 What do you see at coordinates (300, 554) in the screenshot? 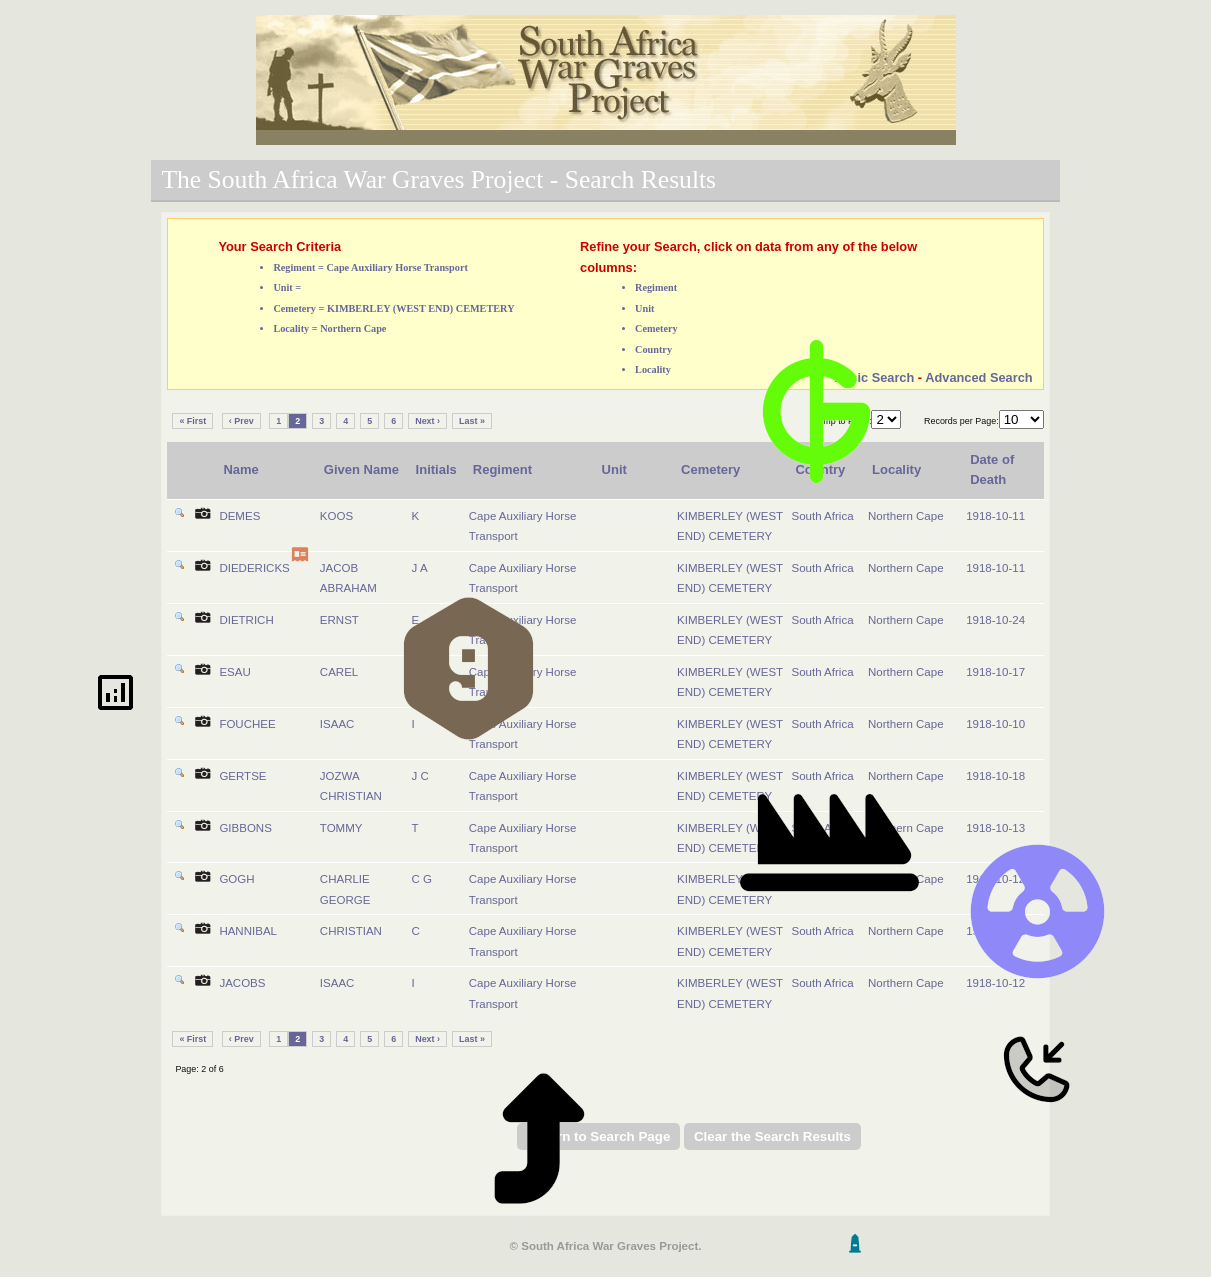
I see `view news articles or press clippings` at bounding box center [300, 554].